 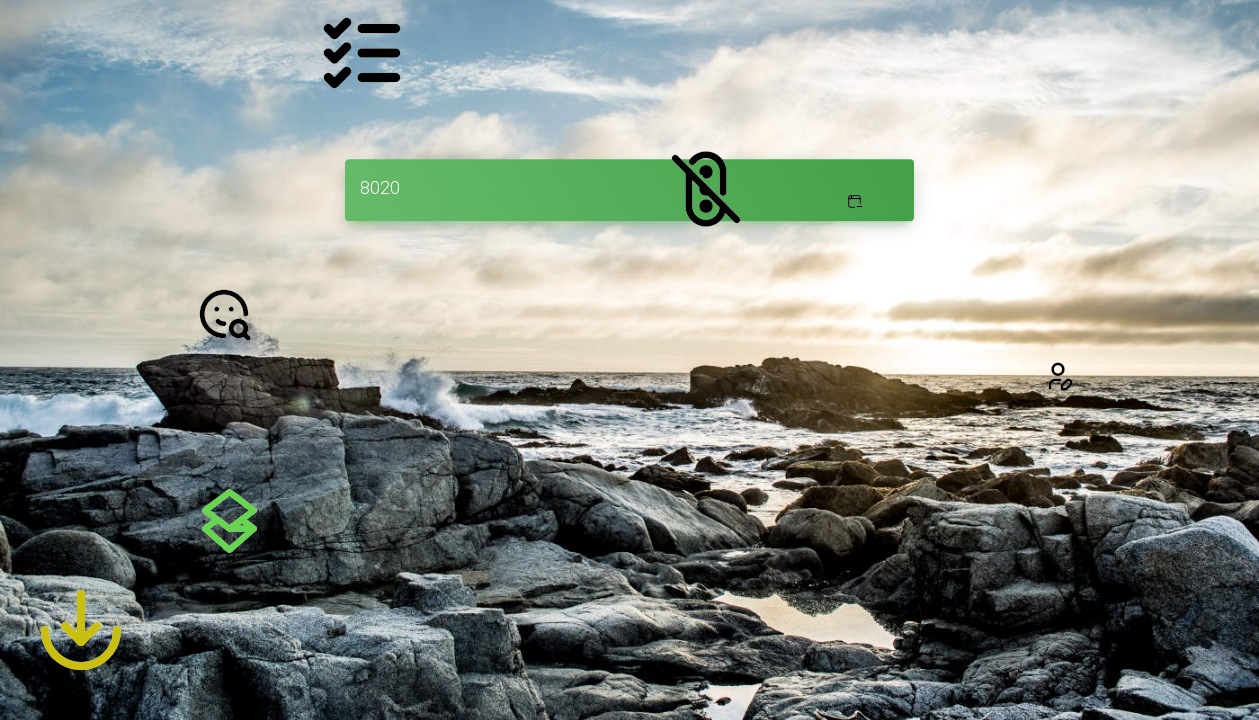 What do you see at coordinates (224, 314) in the screenshot?
I see `search for emotions or mood filters` at bounding box center [224, 314].